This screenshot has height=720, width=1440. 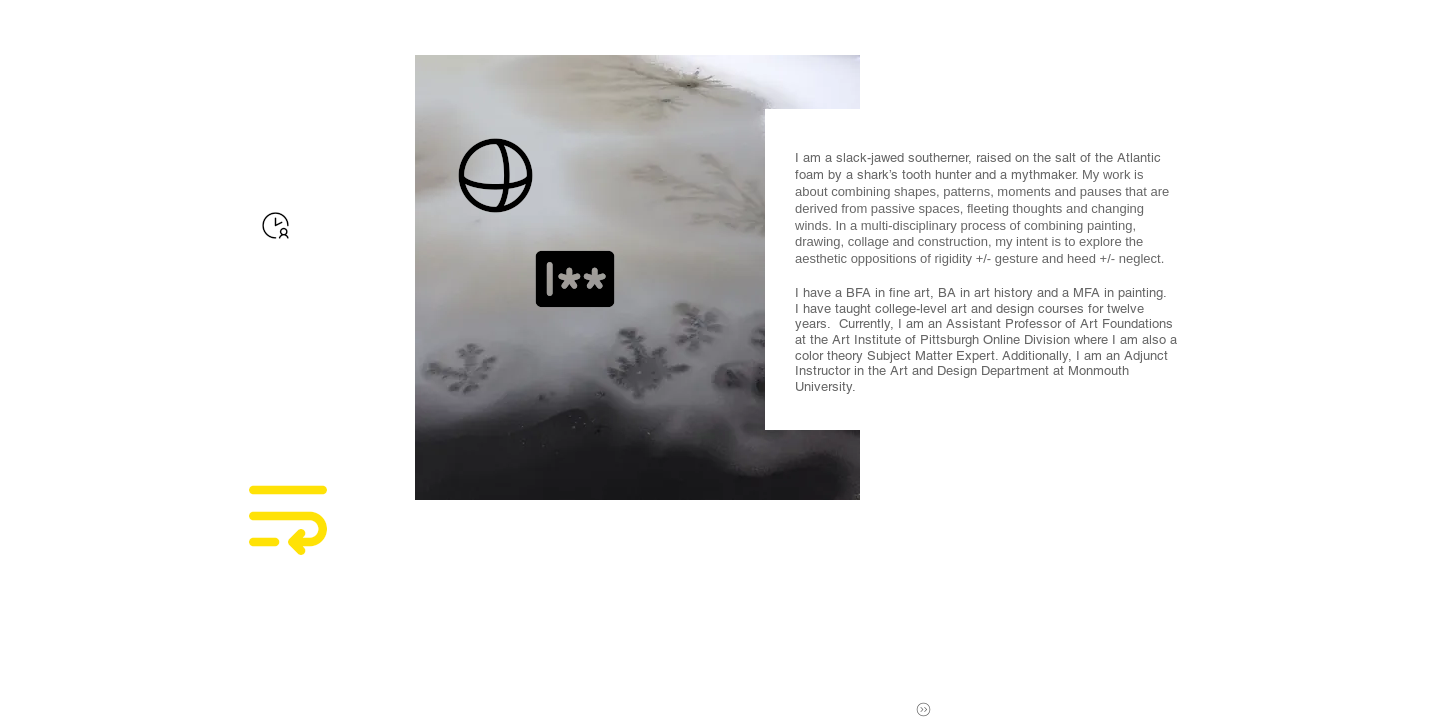 What do you see at coordinates (275, 225) in the screenshot?
I see `view user's time or schedule` at bounding box center [275, 225].